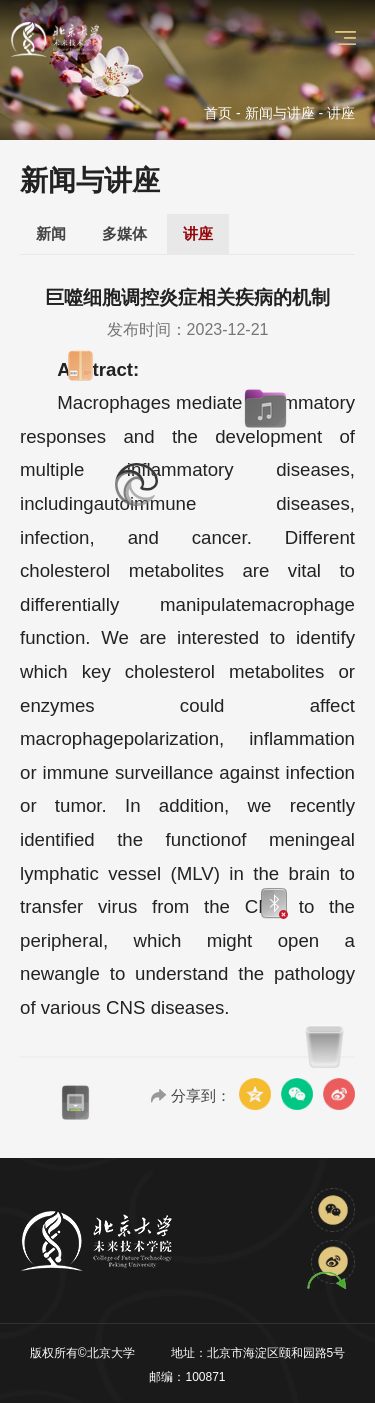 The image size is (375, 1403). I want to click on compressed archive file, so click(80, 365).